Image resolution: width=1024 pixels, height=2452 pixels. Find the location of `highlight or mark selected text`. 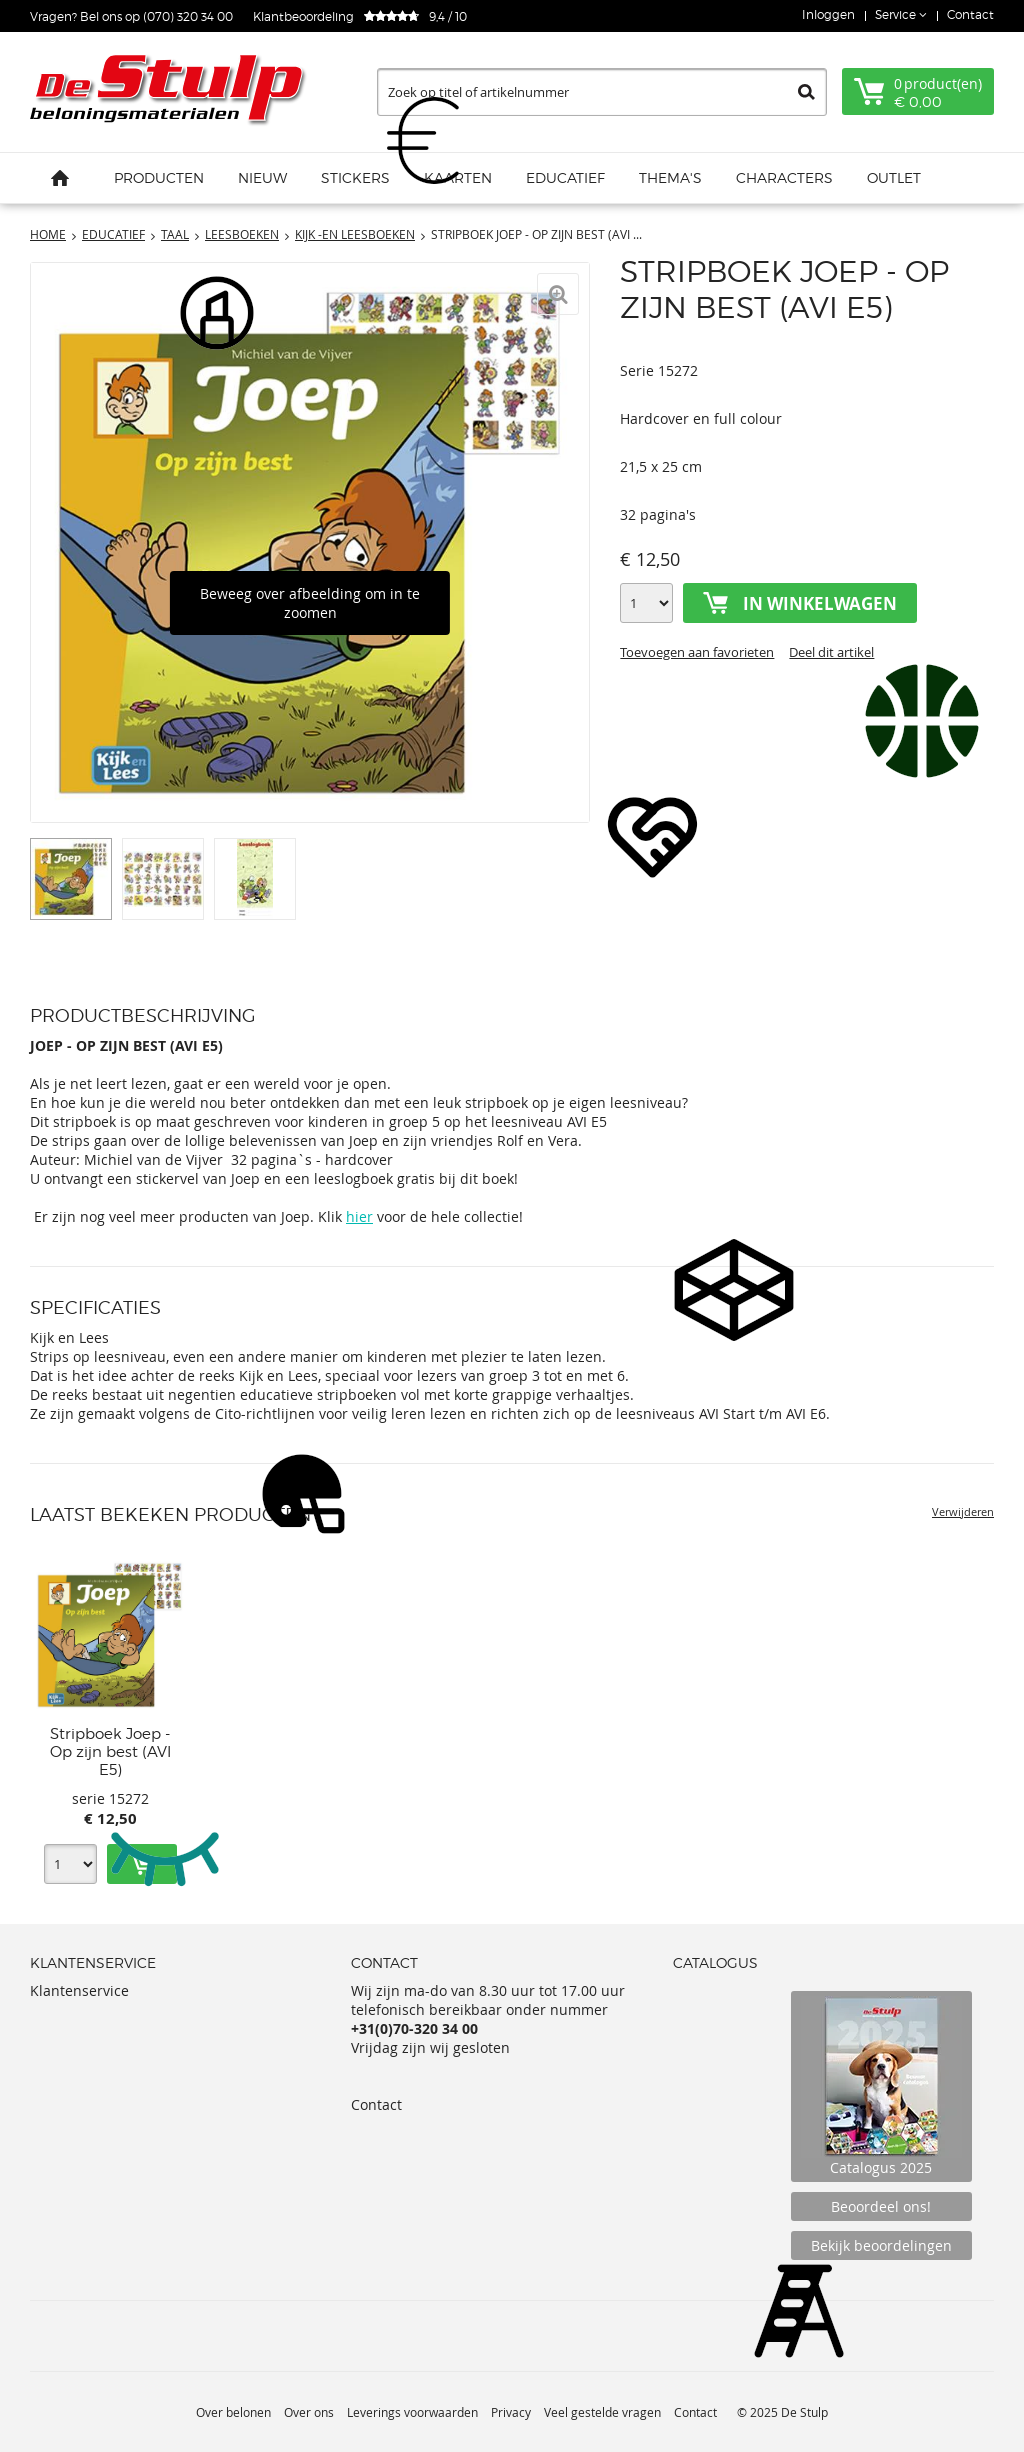

highlight or mark selected text is located at coordinates (217, 313).